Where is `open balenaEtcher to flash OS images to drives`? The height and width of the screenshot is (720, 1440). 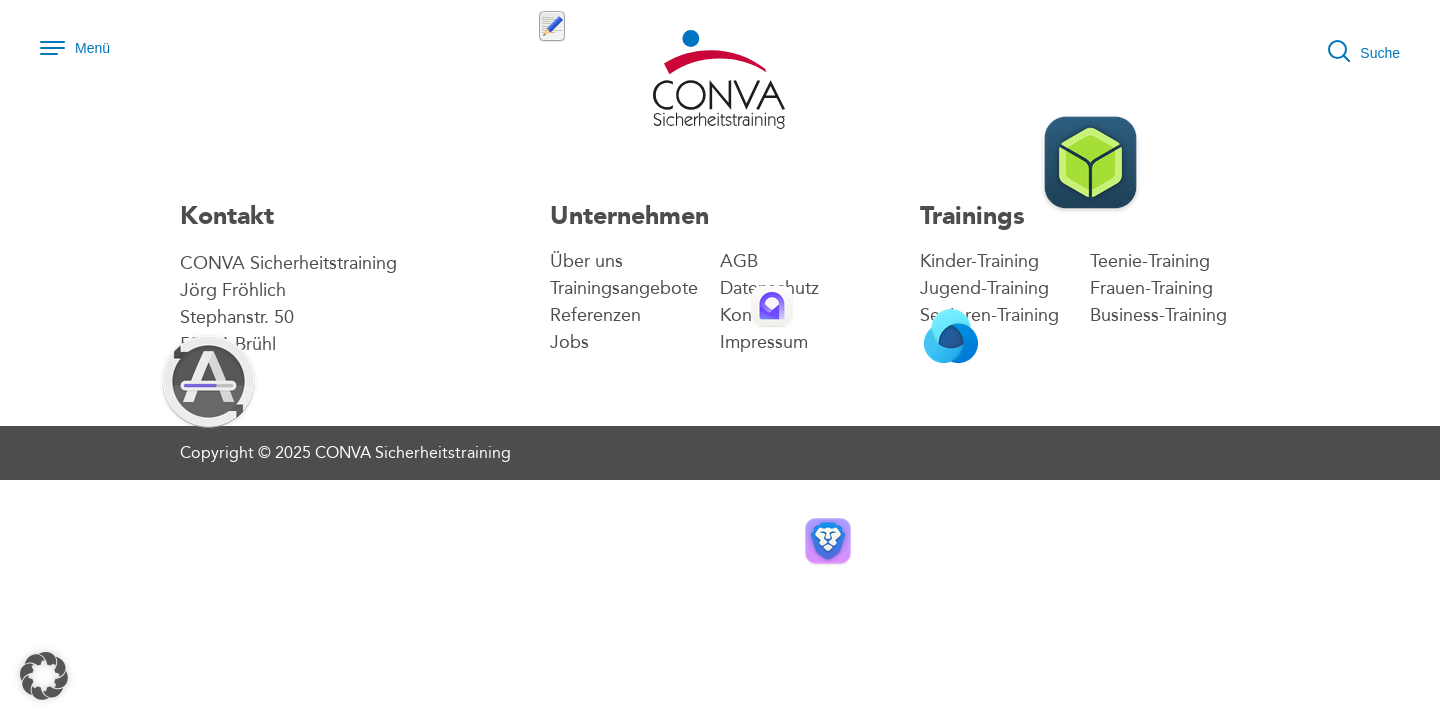 open balenaEtcher to flash OS images to drives is located at coordinates (1090, 162).